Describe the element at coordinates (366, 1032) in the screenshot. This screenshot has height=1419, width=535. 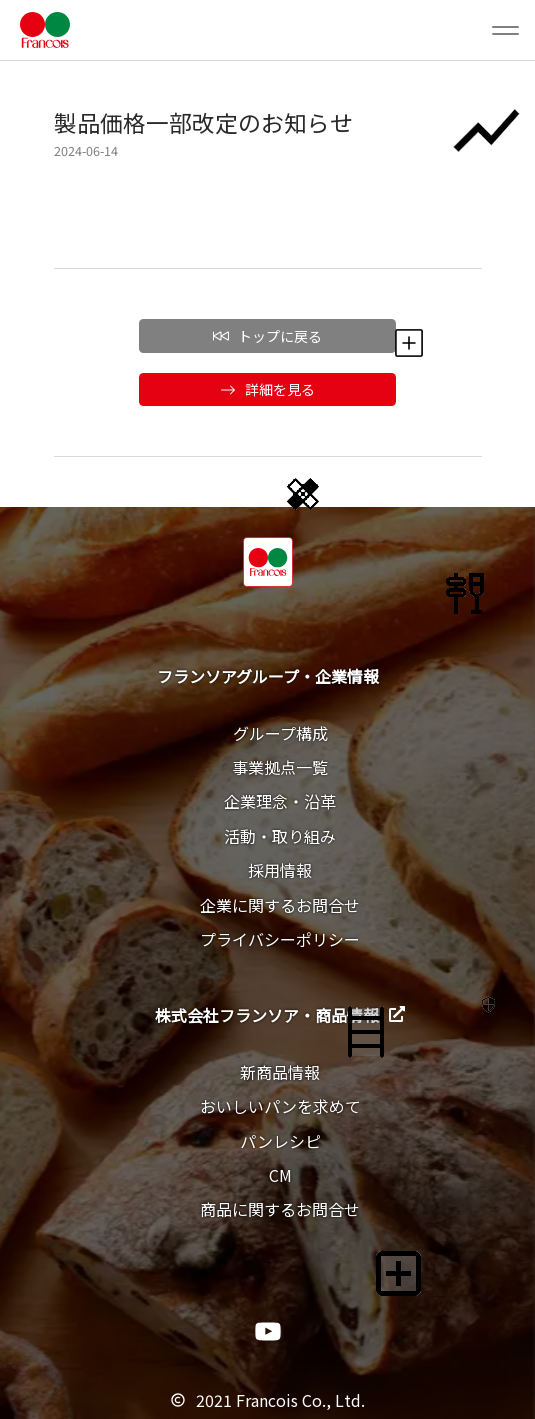
I see `access step-by-step instructions or tutorials` at that location.